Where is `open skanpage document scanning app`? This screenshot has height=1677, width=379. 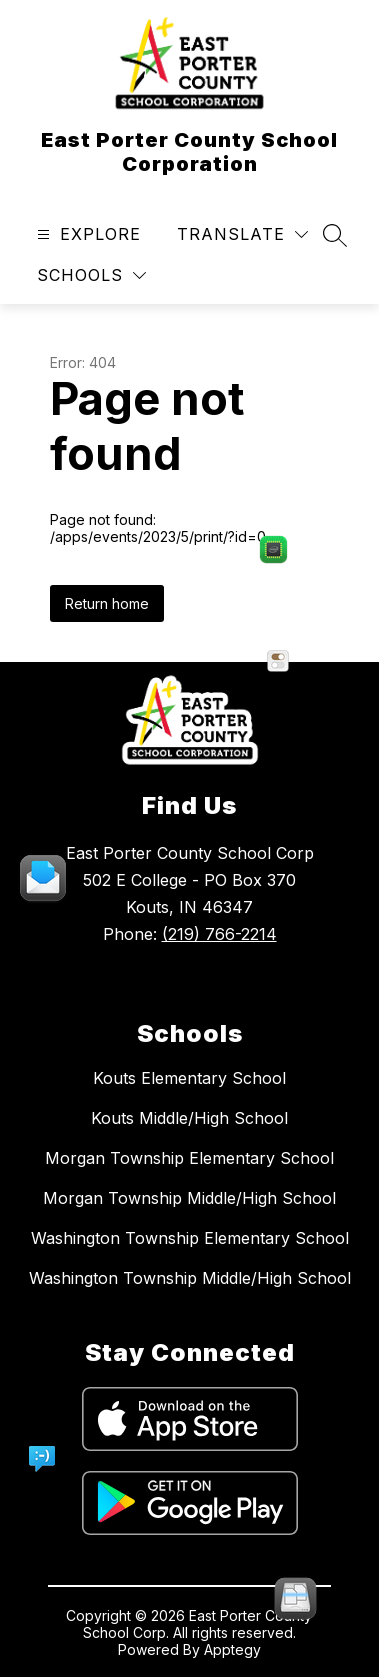
open skanpage document scanning app is located at coordinates (295, 1598).